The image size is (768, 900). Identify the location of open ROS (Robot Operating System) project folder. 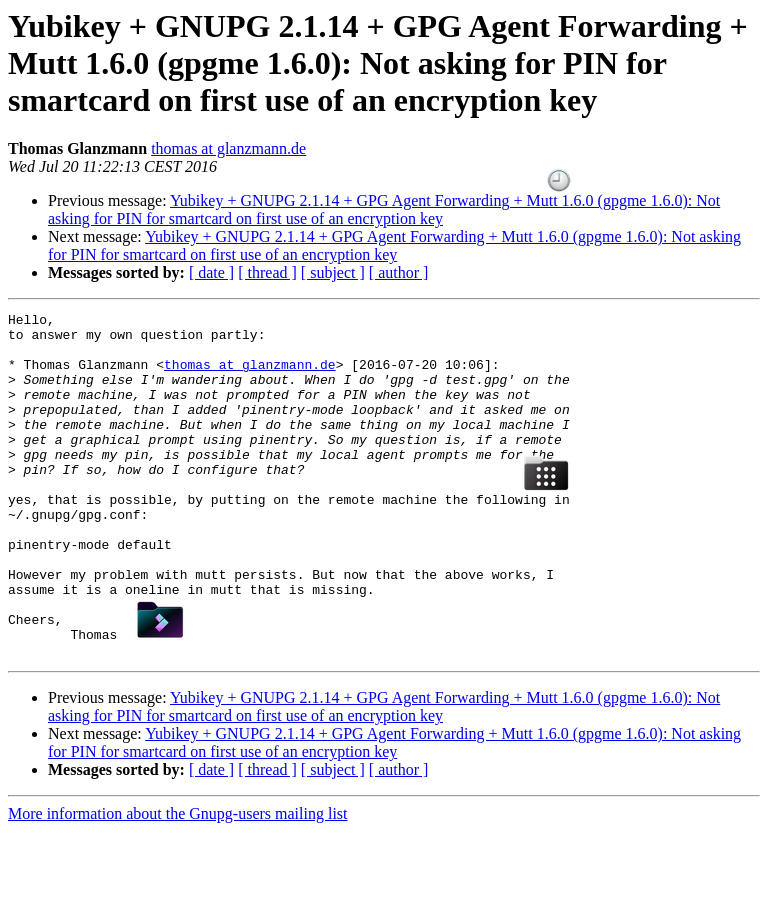
(546, 474).